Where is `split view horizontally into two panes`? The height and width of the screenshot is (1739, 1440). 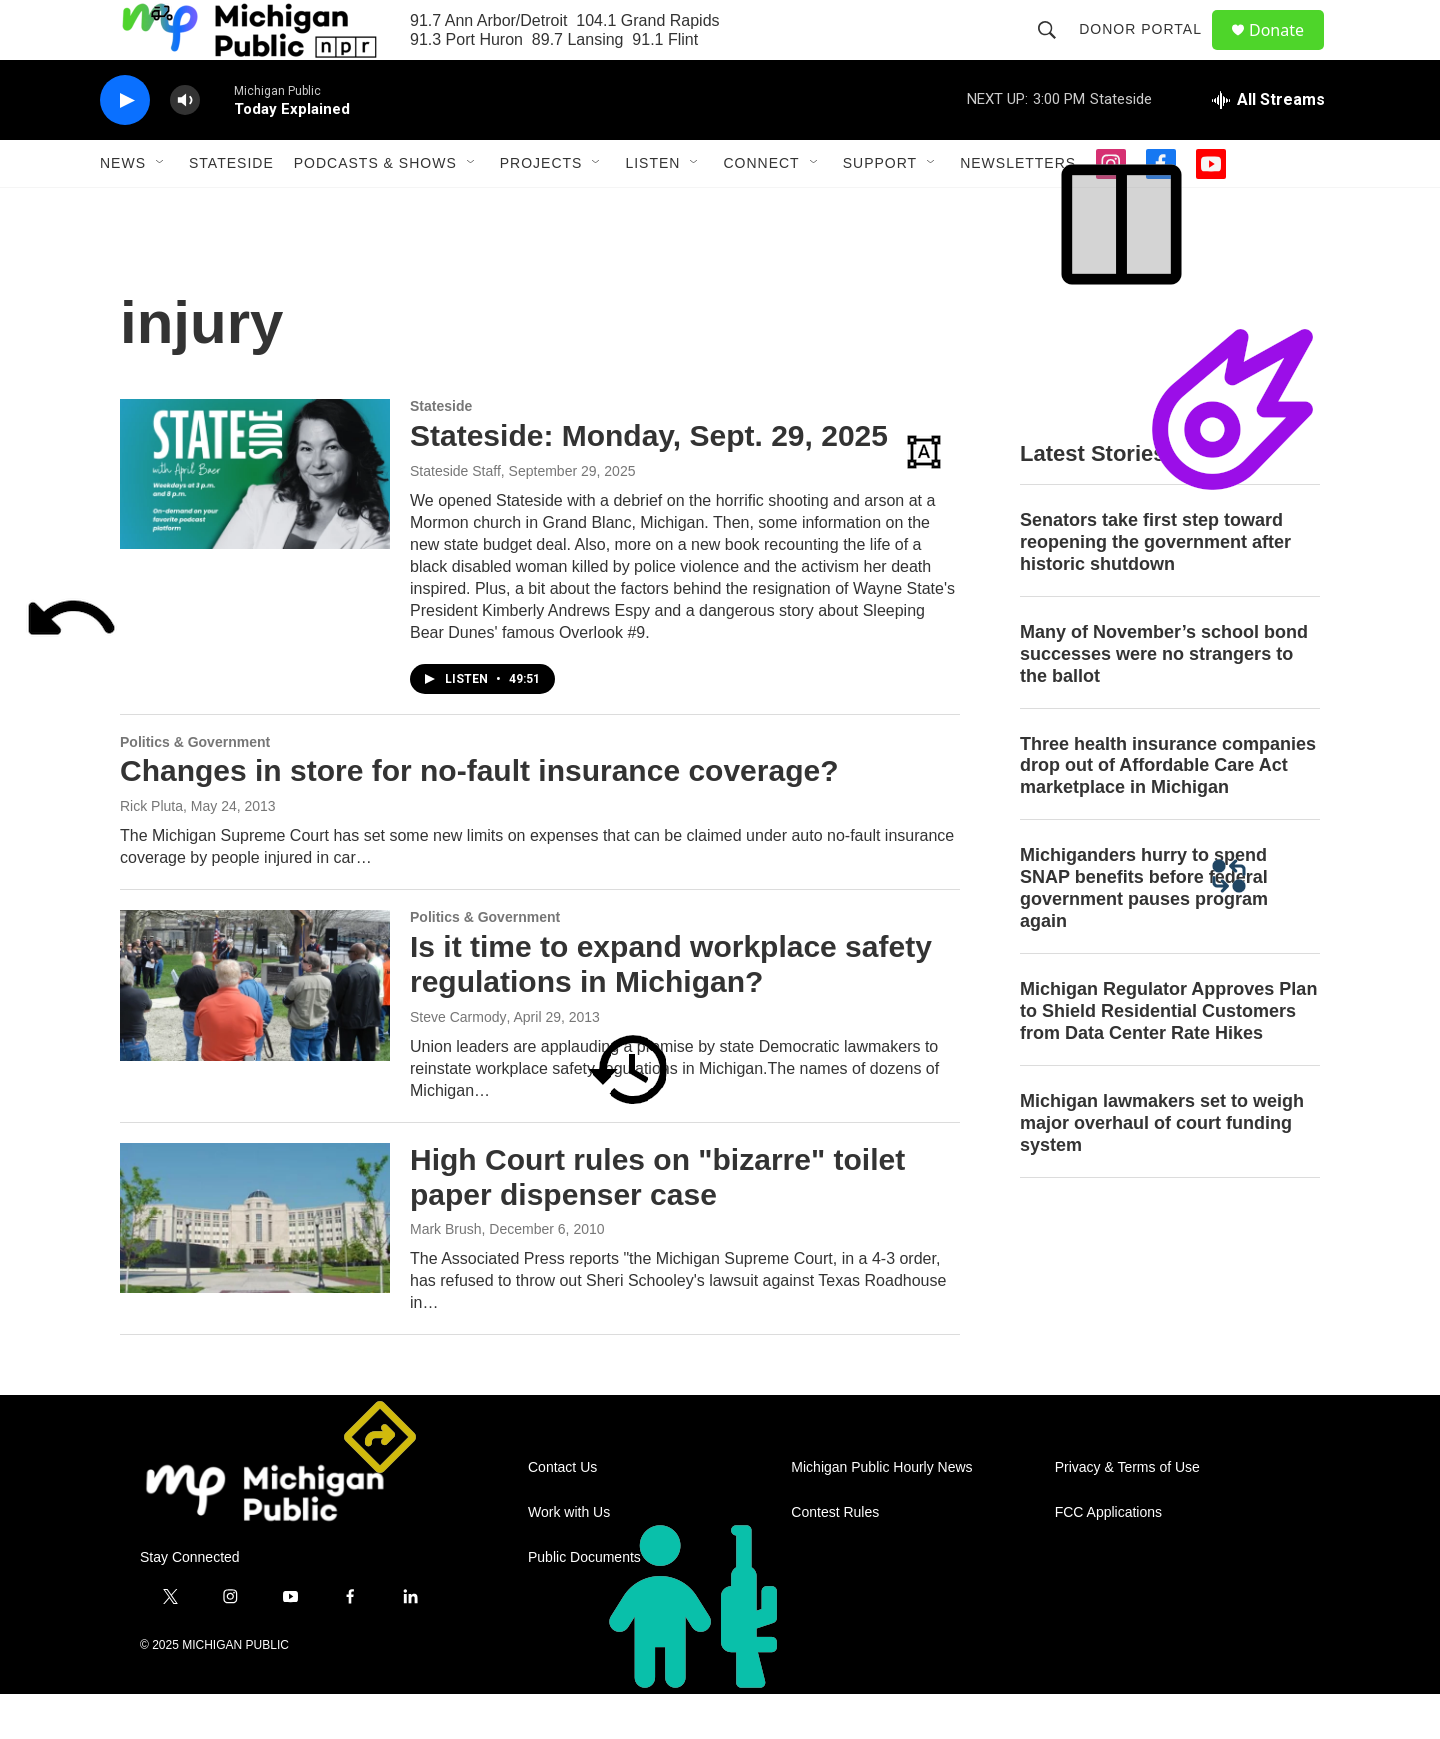 split view horizontally into two panes is located at coordinates (1121, 224).